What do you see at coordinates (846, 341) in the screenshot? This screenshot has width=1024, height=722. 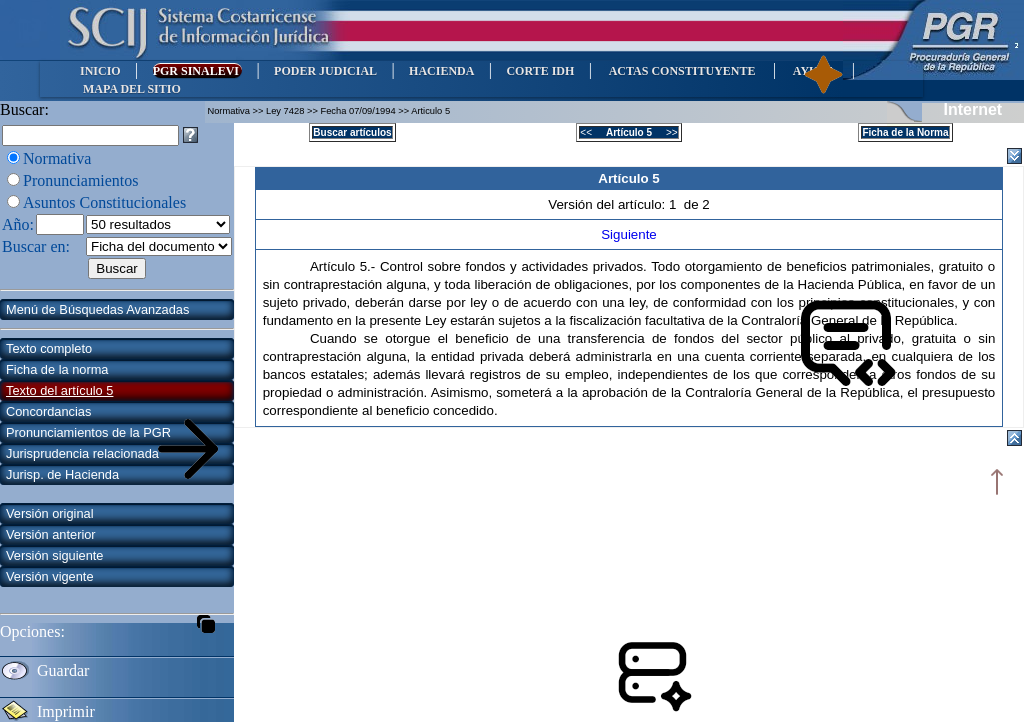 I see `view code snippets in messages` at bounding box center [846, 341].